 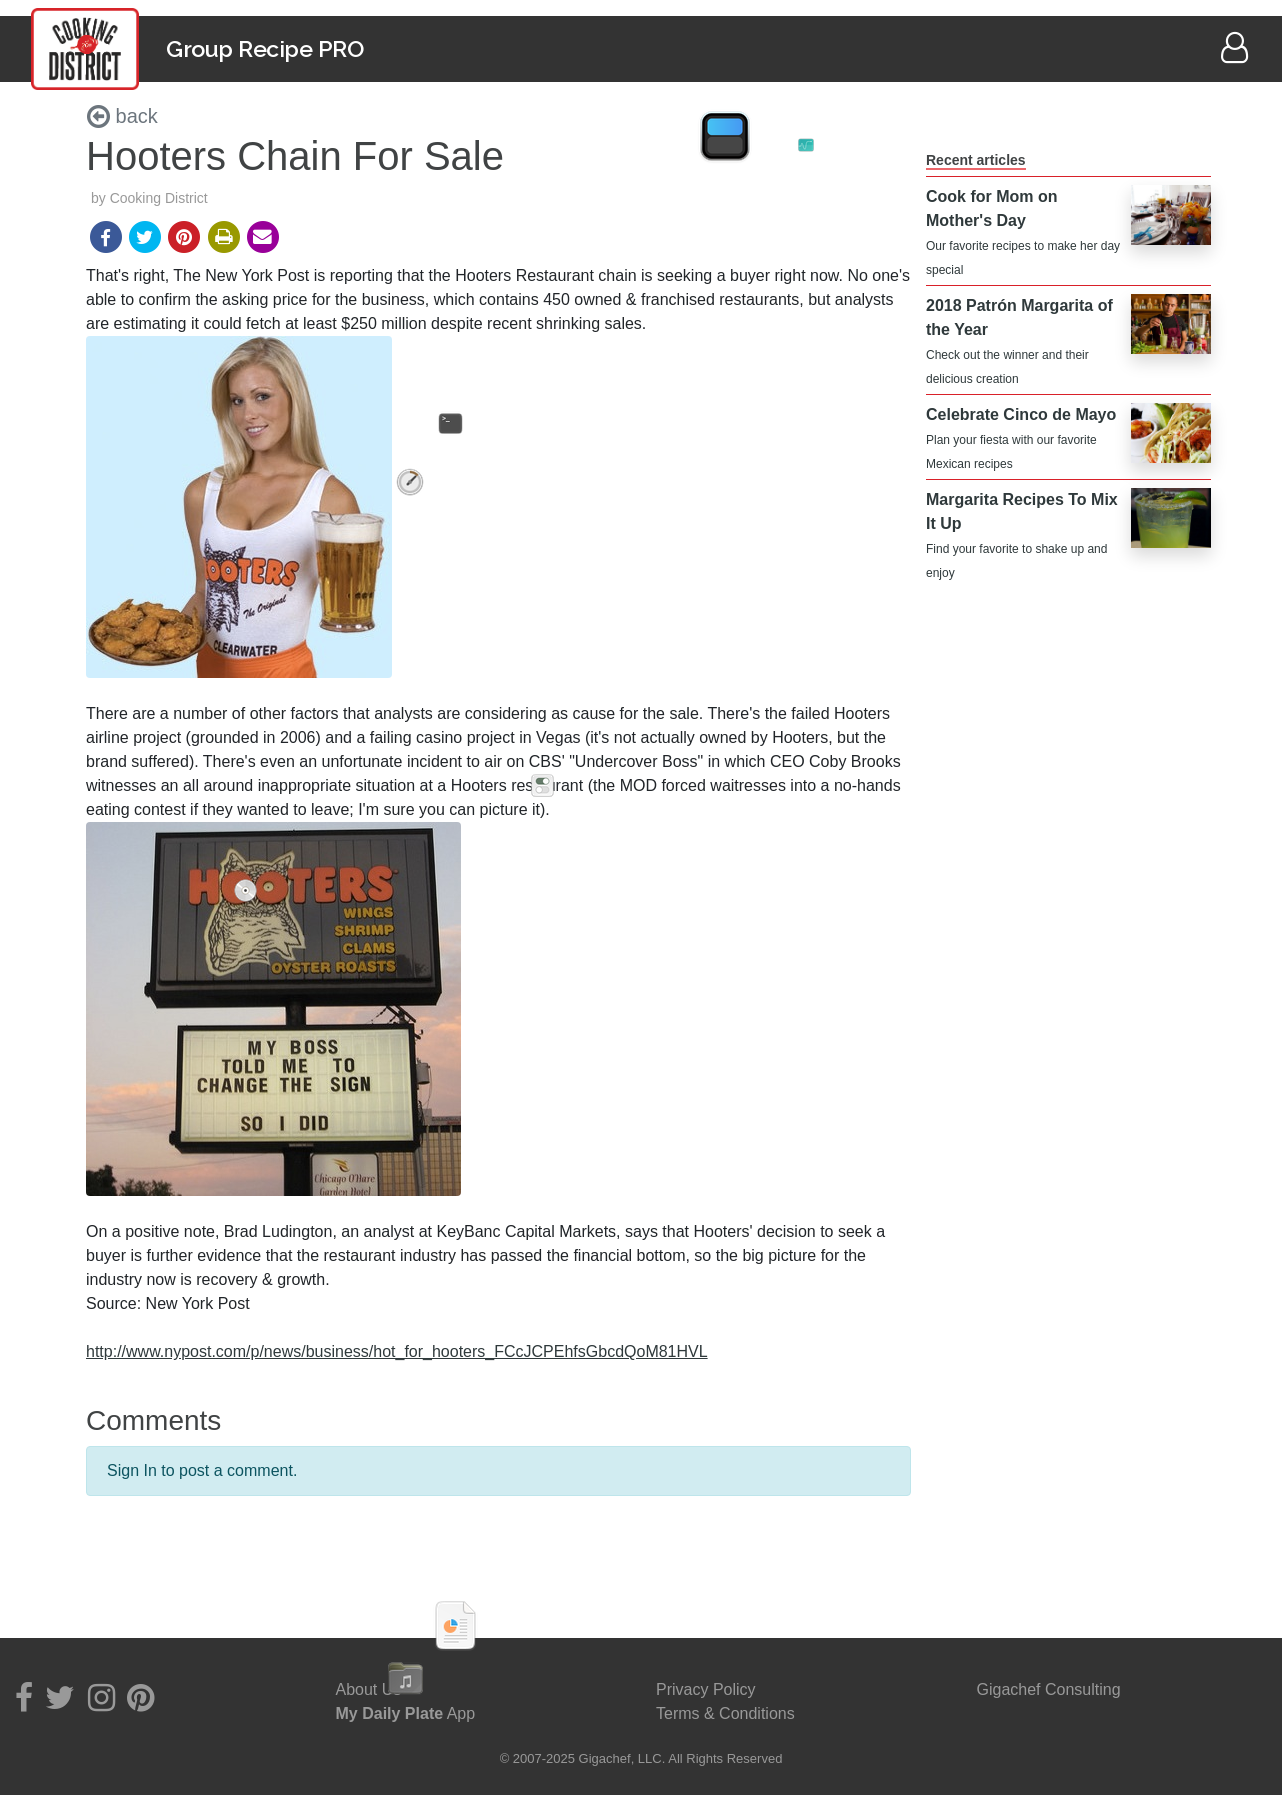 I want to click on open a presentation file, so click(x=455, y=1625).